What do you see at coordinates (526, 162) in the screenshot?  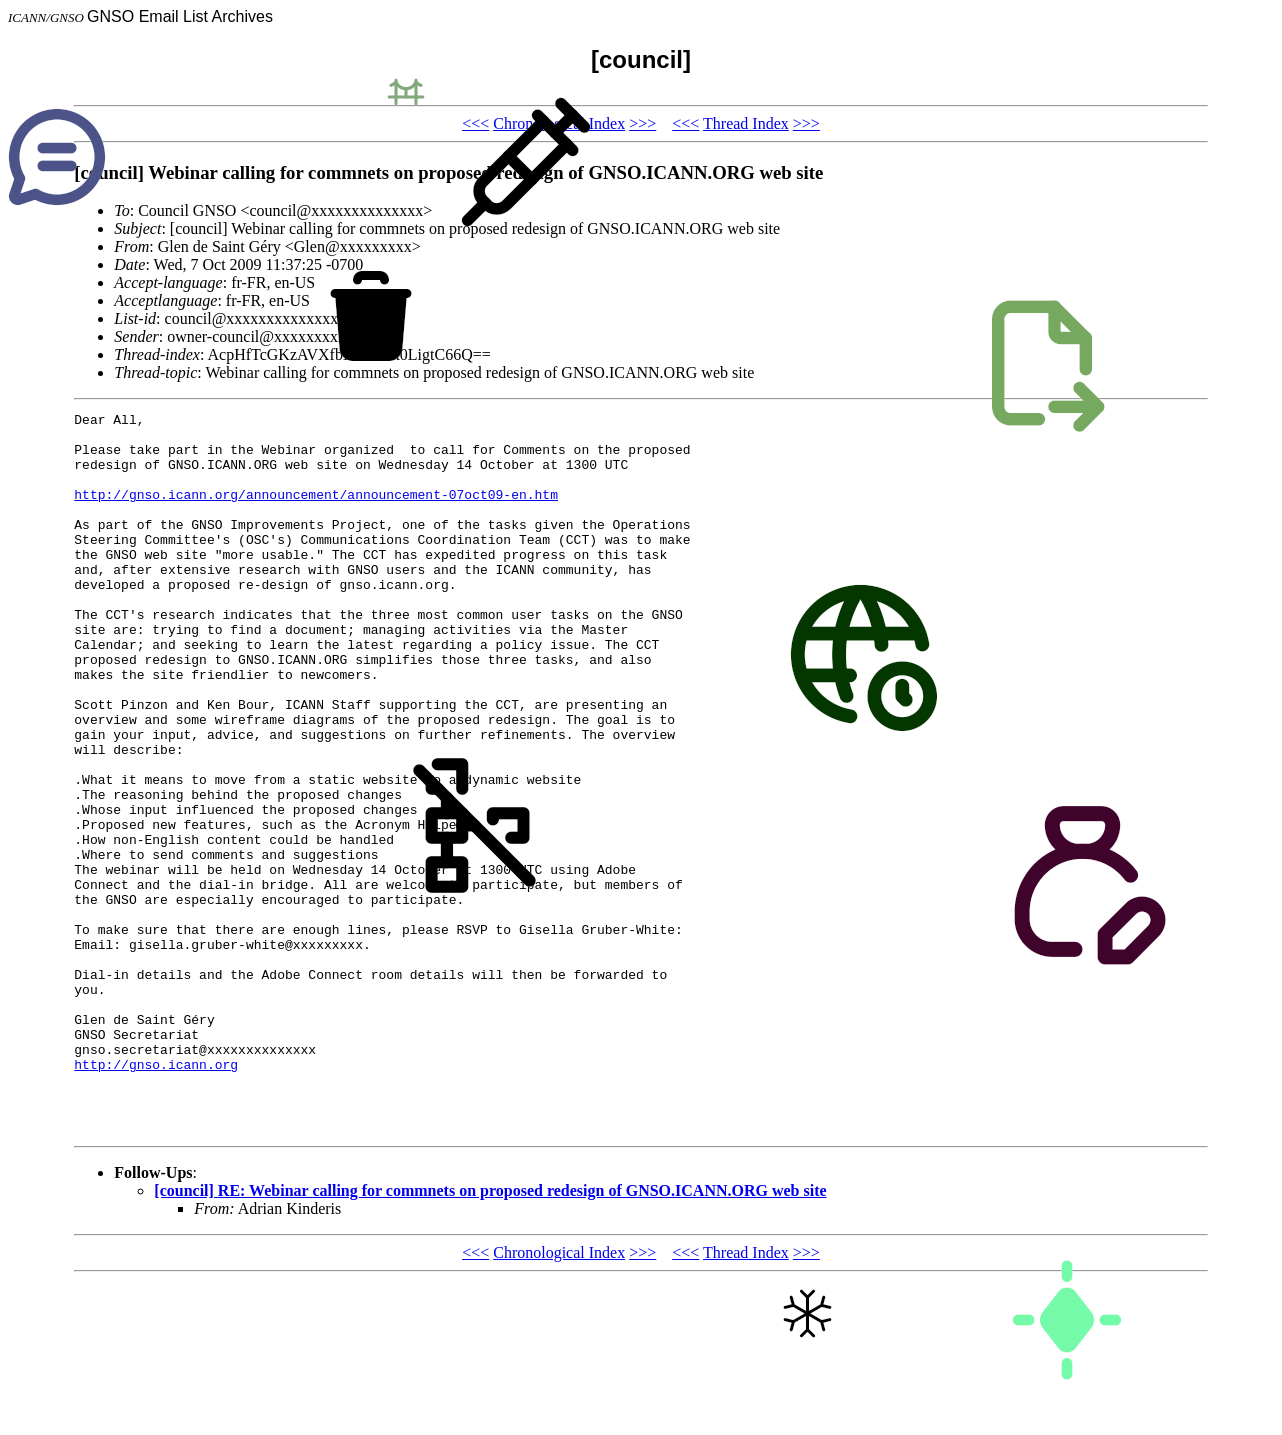 I see `access medical or health-related features` at bounding box center [526, 162].